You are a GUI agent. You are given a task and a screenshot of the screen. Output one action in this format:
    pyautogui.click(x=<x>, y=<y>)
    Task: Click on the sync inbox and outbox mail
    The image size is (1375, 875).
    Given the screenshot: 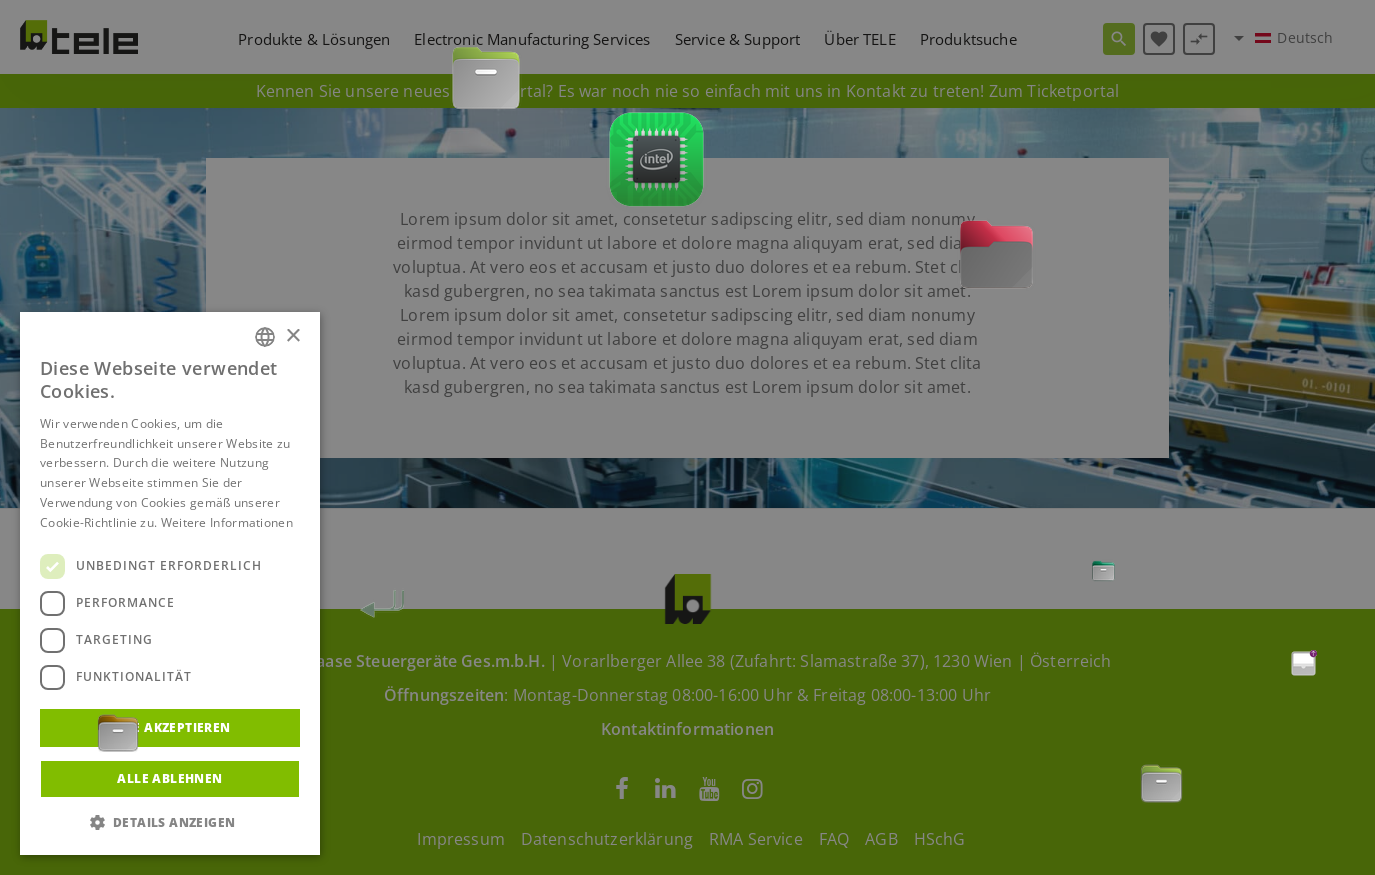 What is the action you would take?
    pyautogui.click(x=1303, y=663)
    